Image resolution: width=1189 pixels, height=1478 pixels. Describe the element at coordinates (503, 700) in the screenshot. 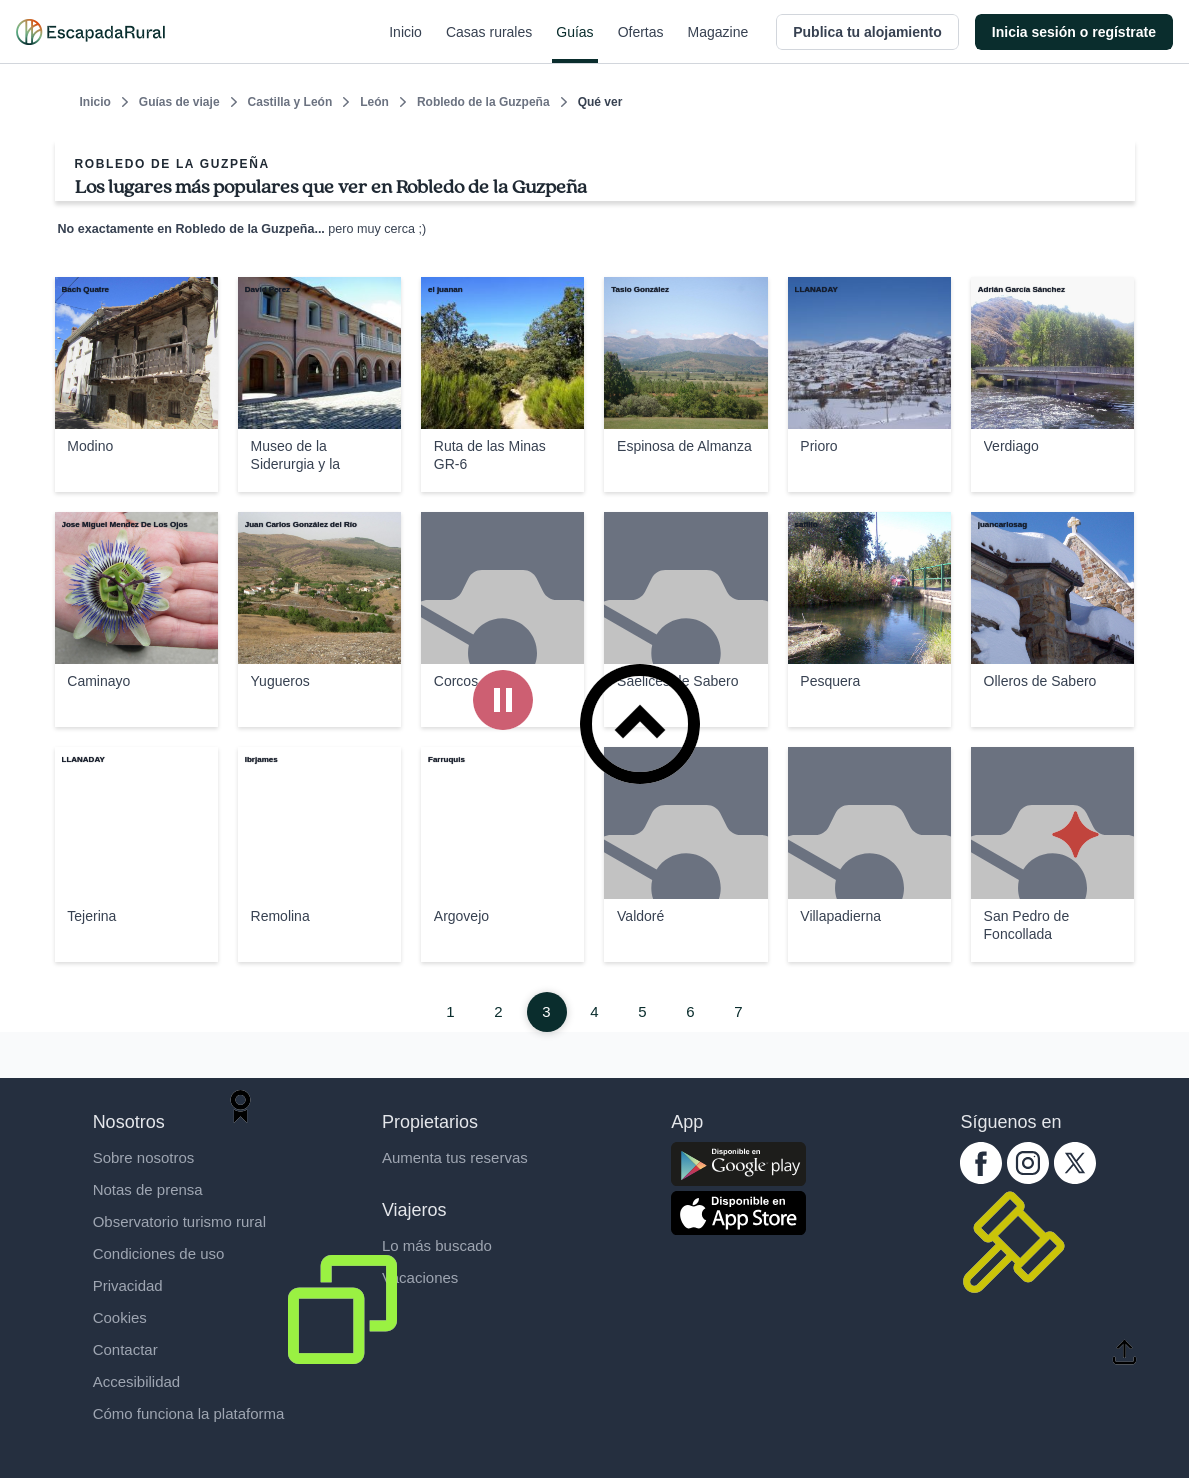

I see `pause media playback` at that location.